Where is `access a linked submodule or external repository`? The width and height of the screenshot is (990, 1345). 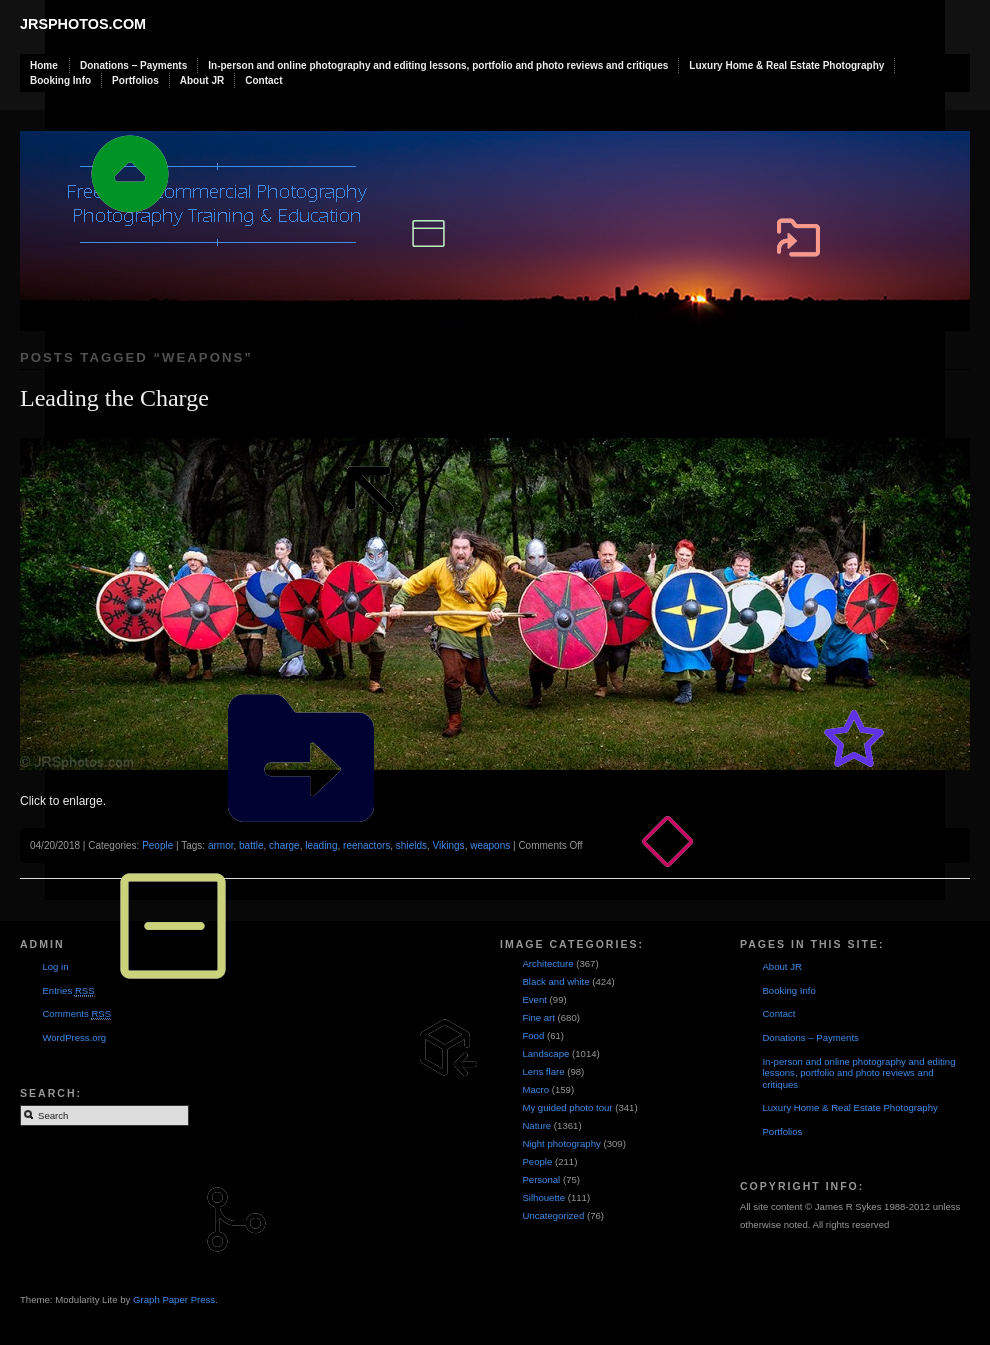
access a linked submodule or external repository is located at coordinates (301, 758).